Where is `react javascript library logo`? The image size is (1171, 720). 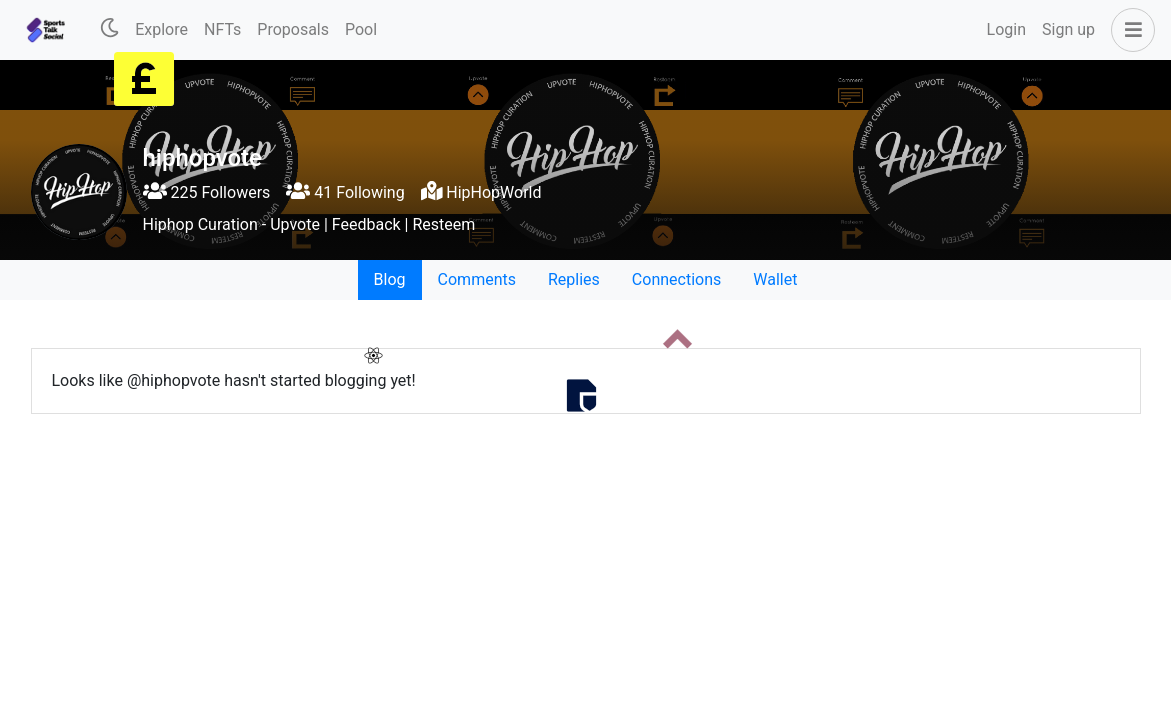 react javascript library logo is located at coordinates (373, 355).